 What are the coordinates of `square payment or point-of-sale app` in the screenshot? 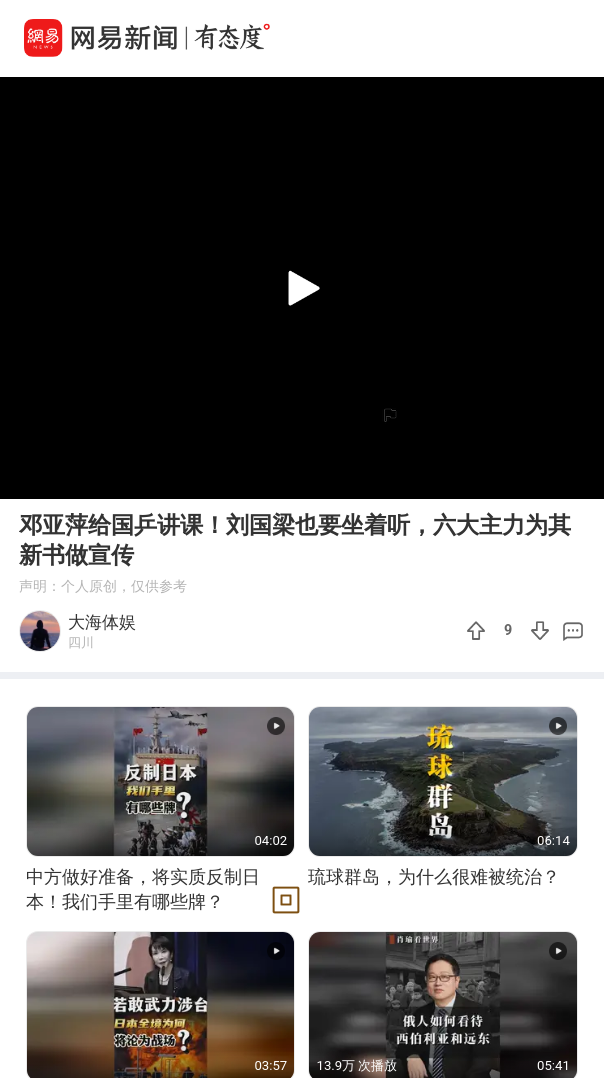 It's located at (286, 900).